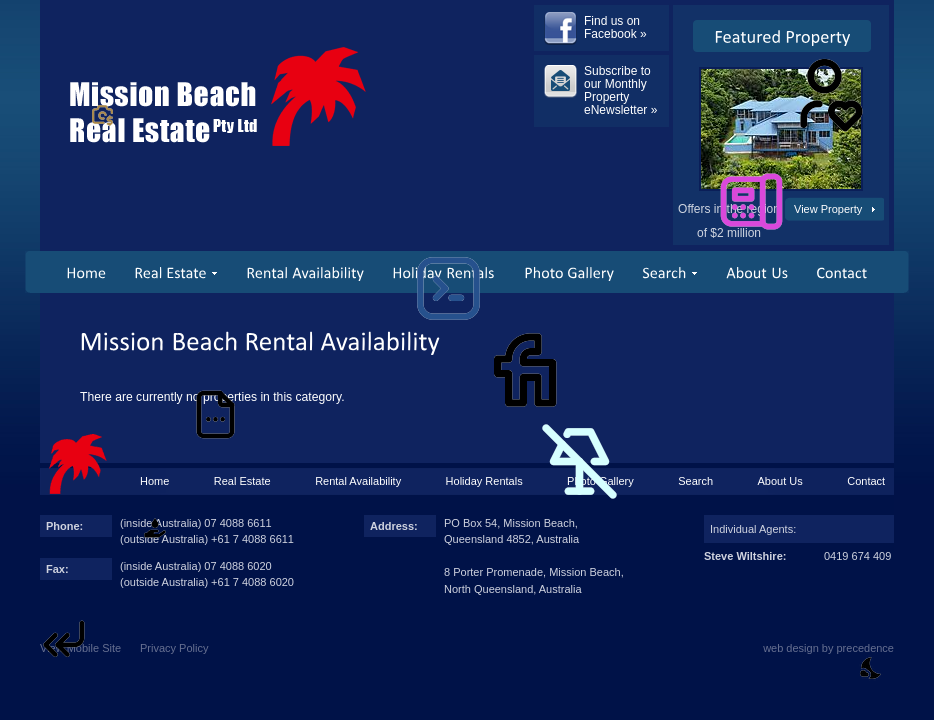  Describe the element at coordinates (527, 370) in the screenshot. I see `open fiverr freelance marketplace` at that location.